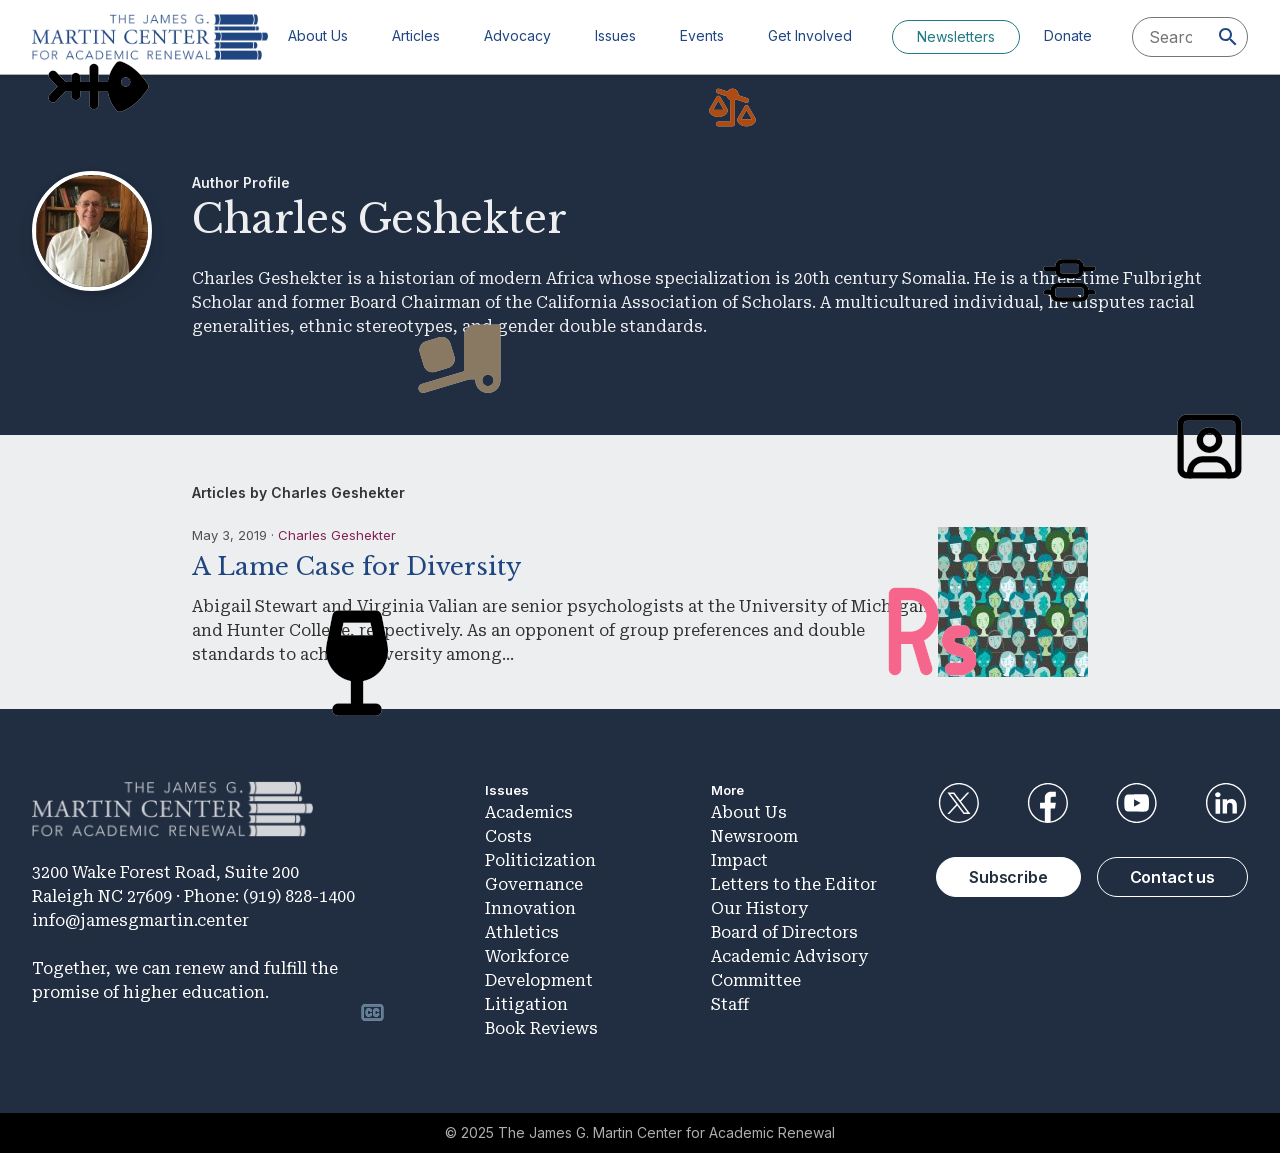 The height and width of the screenshot is (1153, 1280). I want to click on indicates price or payment amount in Indian rupees, so click(932, 631).